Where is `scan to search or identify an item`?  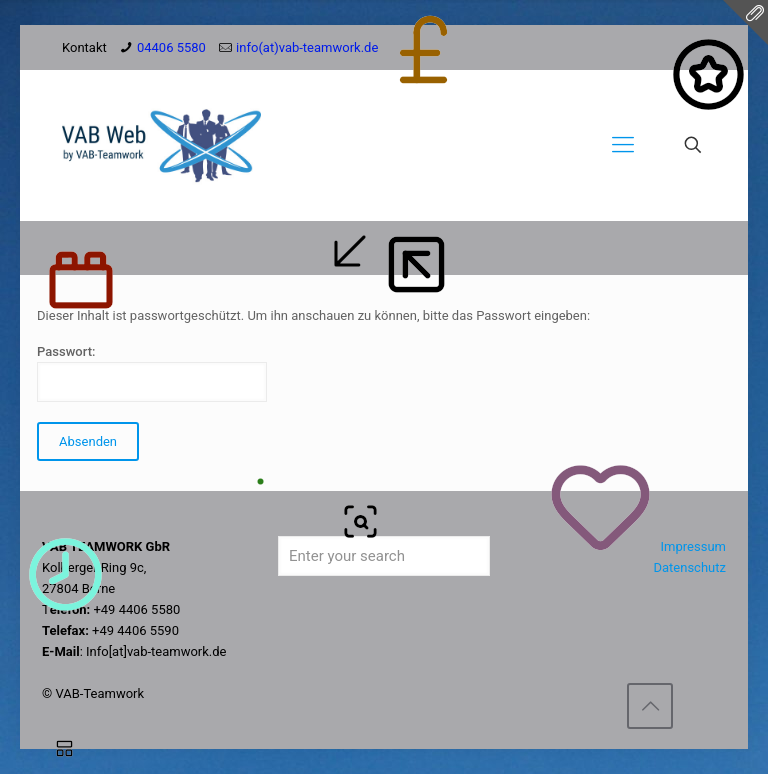 scan to search or identify an item is located at coordinates (360, 521).